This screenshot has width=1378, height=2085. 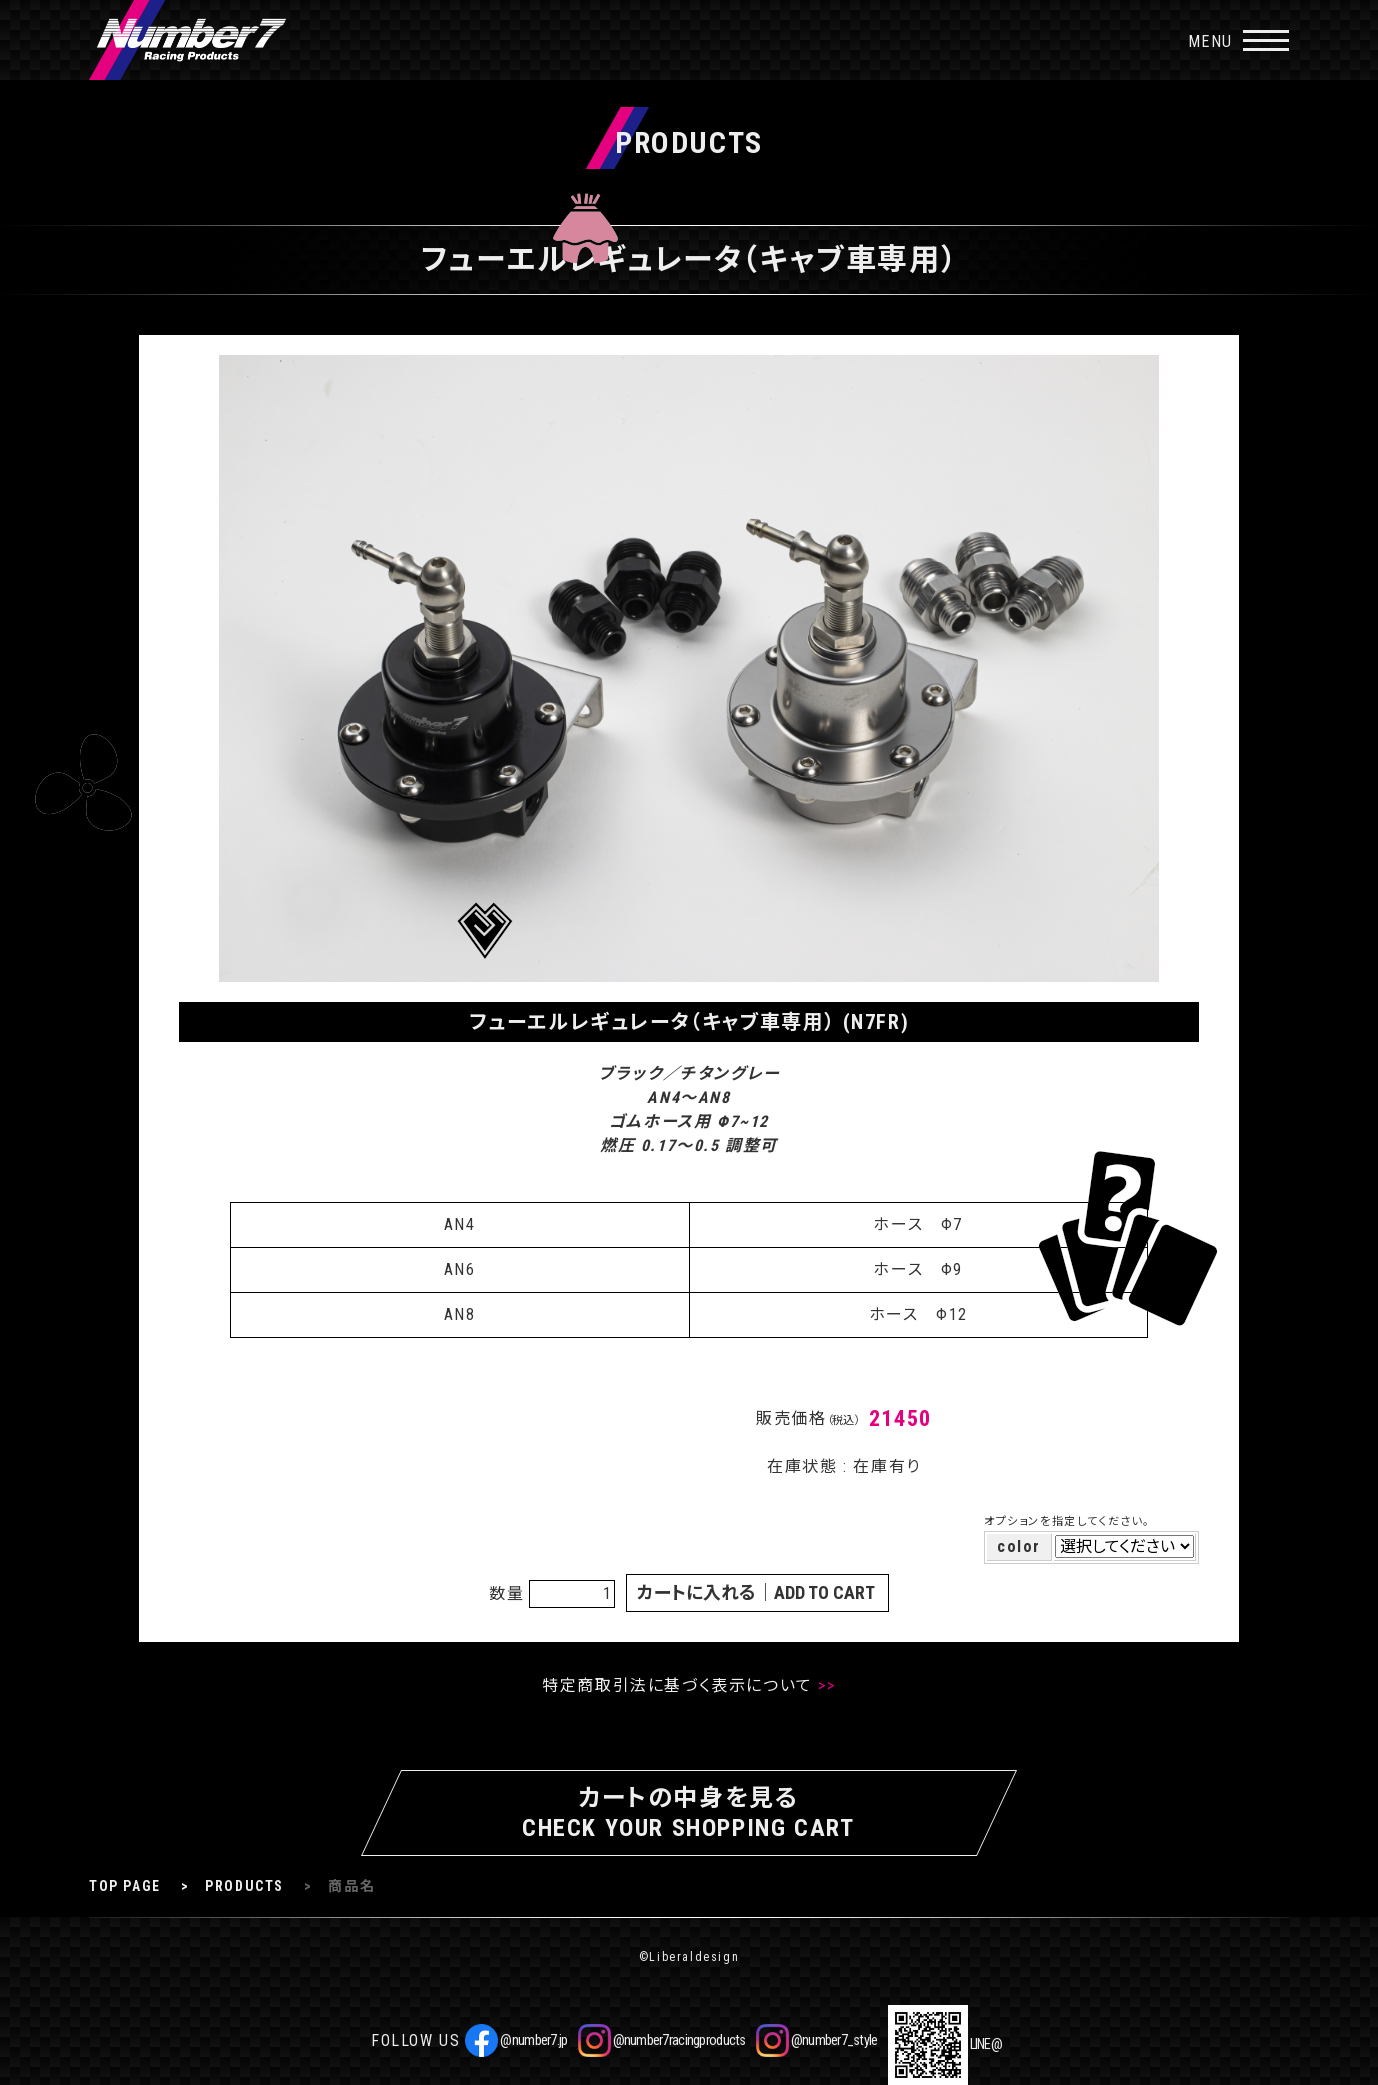 What do you see at coordinates (1128, 1238) in the screenshot?
I see `draw a random card from the deck` at bounding box center [1128, 1238].